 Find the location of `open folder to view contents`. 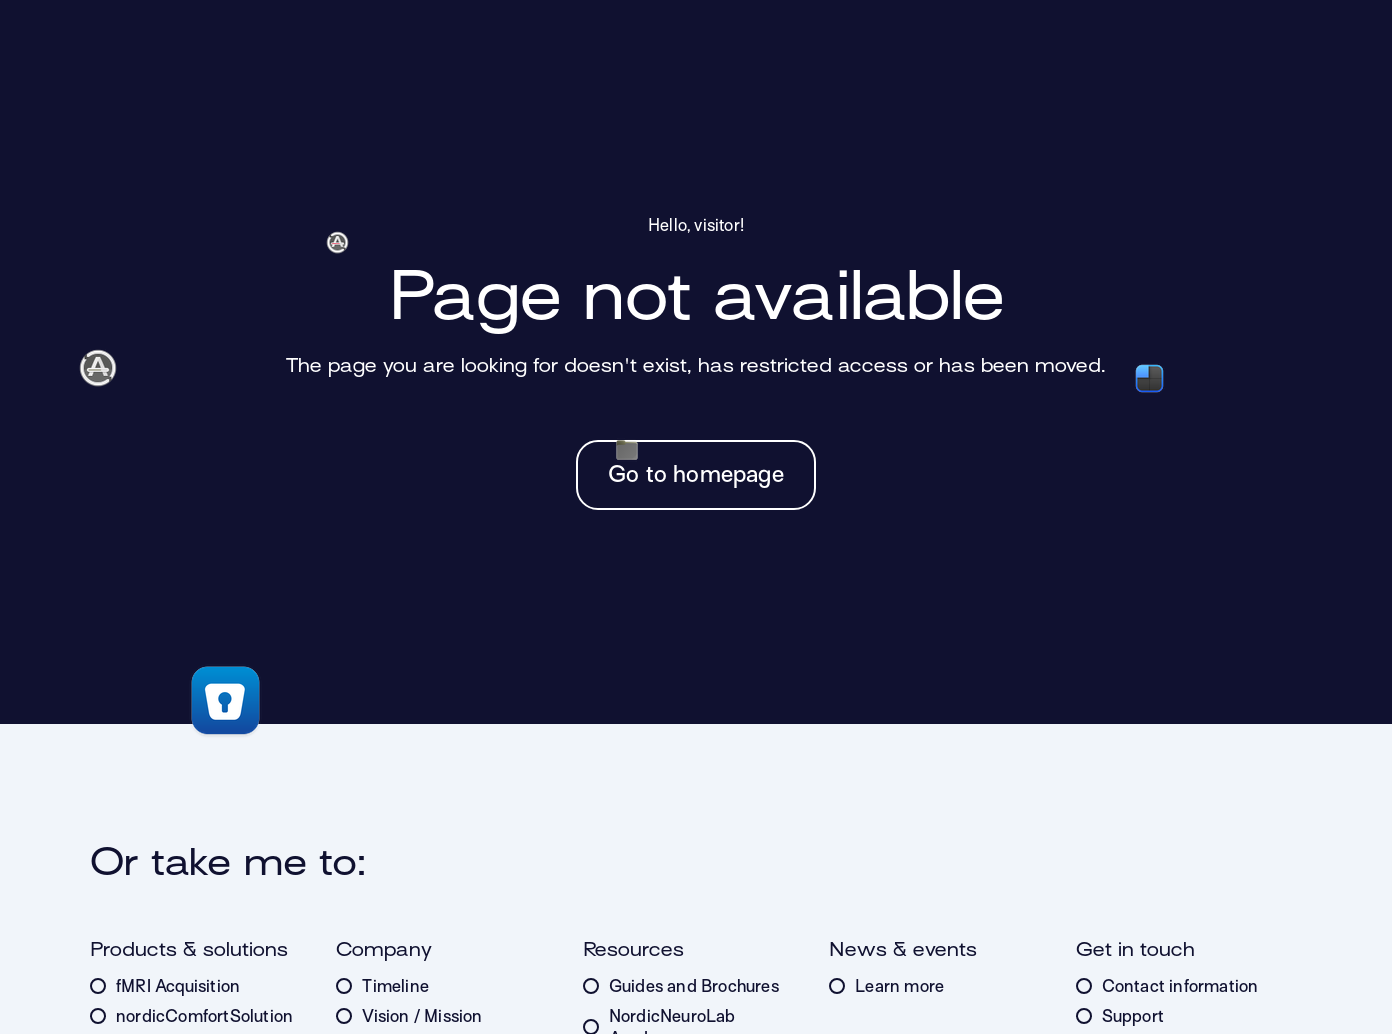

open folder to view contents is located at coordinates (627, 450).